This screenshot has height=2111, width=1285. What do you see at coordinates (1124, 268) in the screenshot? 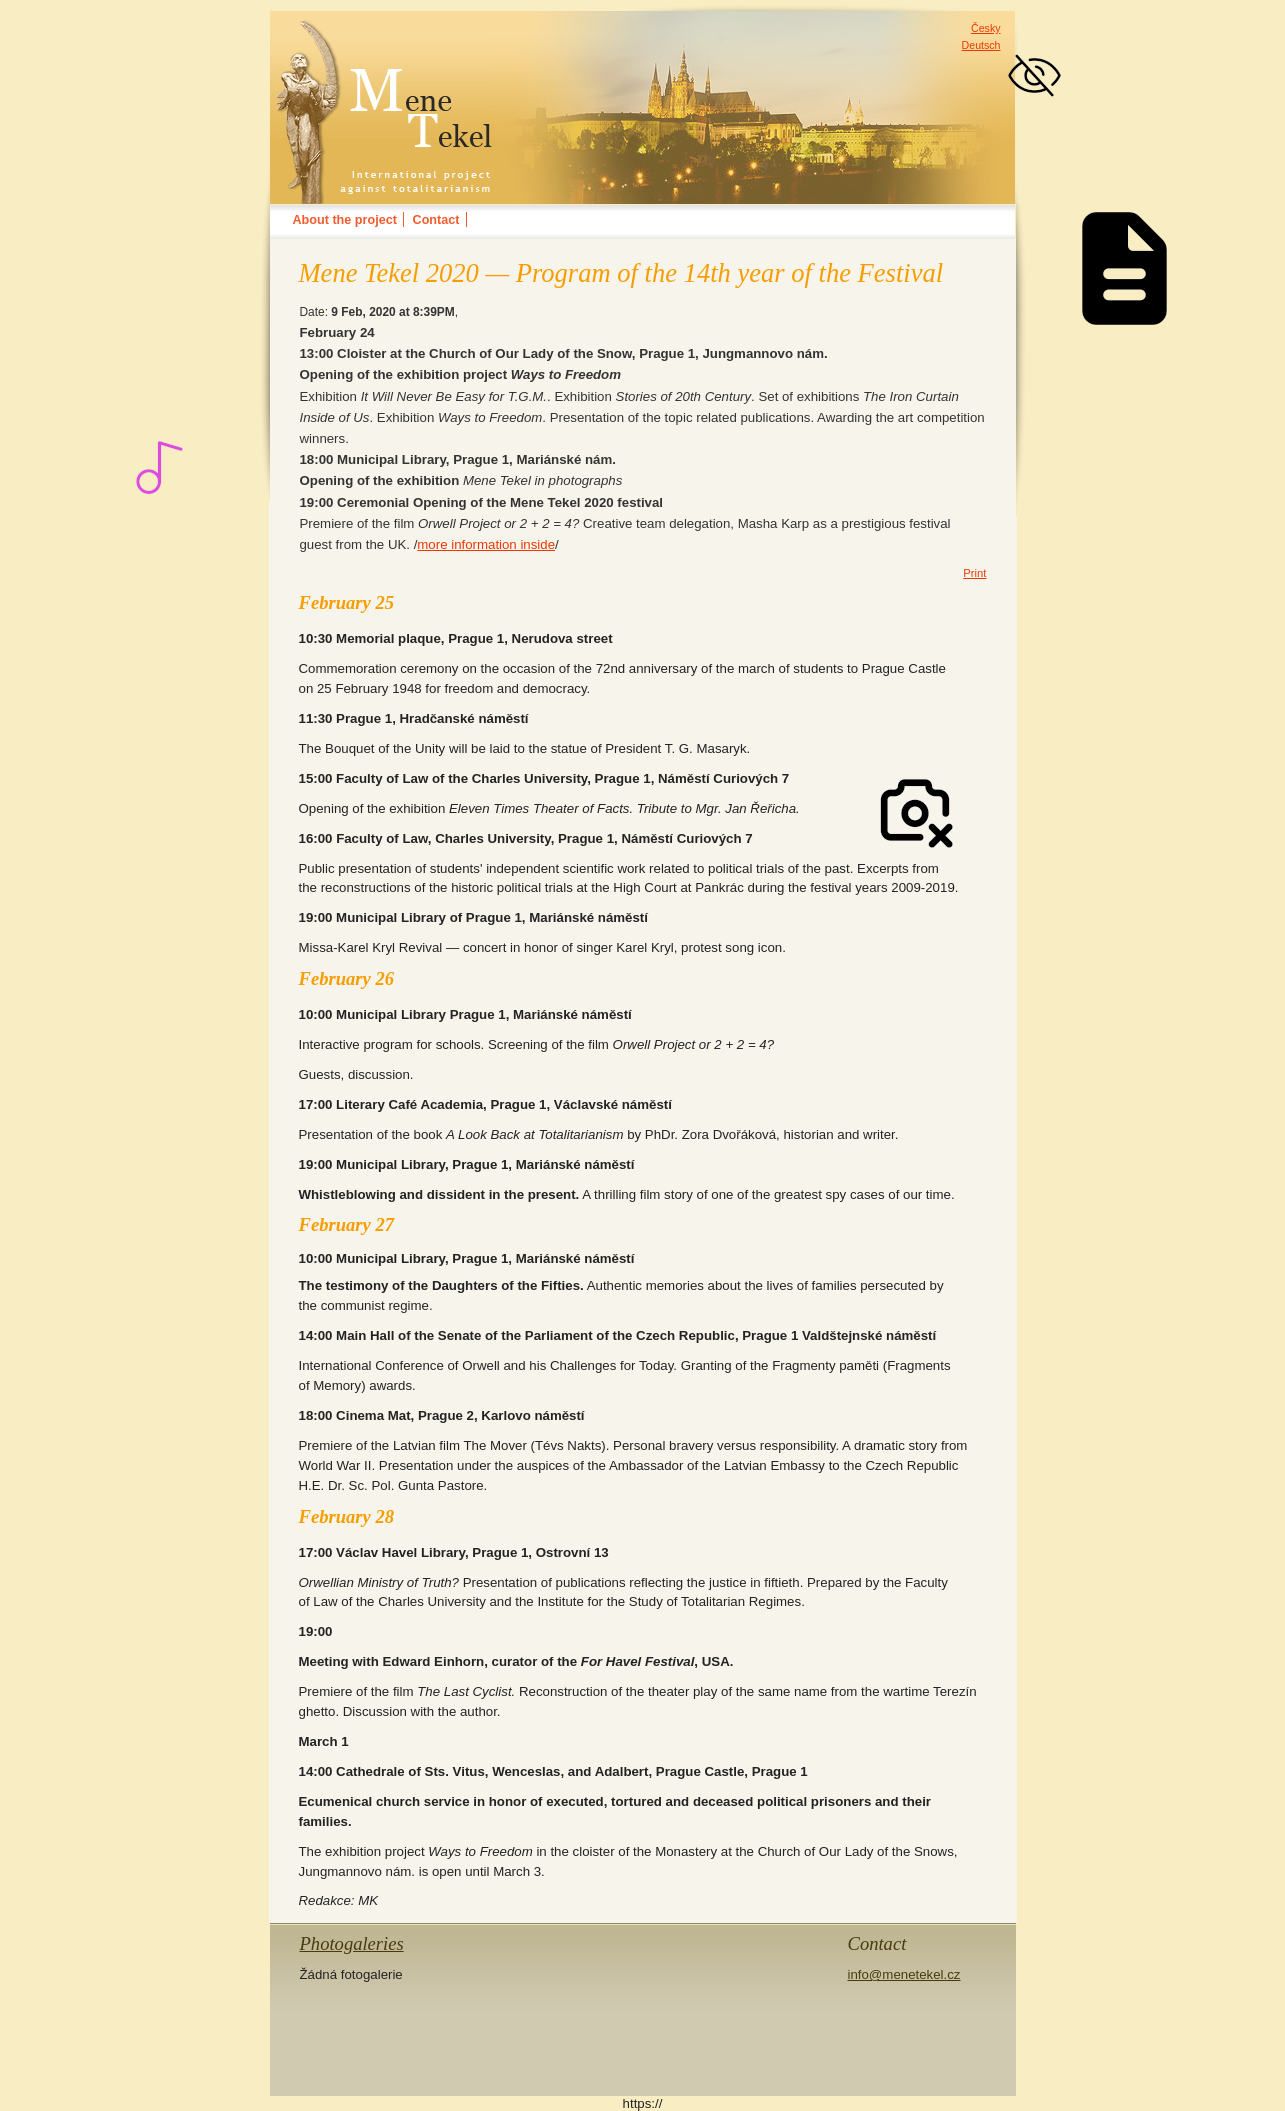
I see `view document contents` at bounding box center [1124, 268].